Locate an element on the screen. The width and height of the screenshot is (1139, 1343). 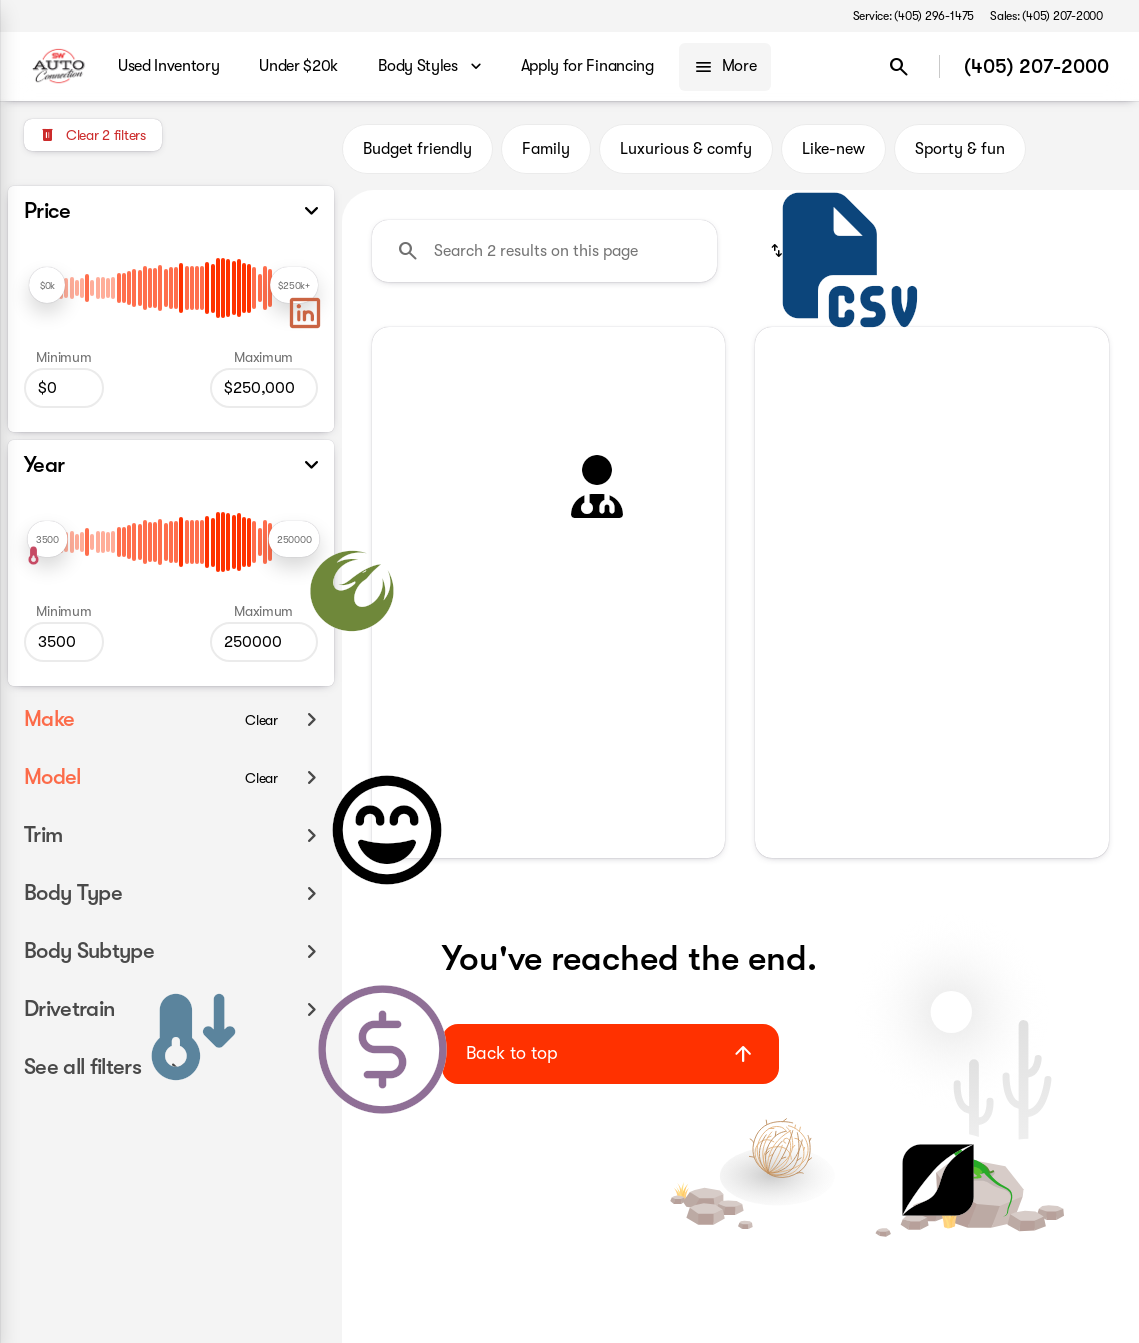
indicates temperature is decreasing is located at coordinates (192, 1037).